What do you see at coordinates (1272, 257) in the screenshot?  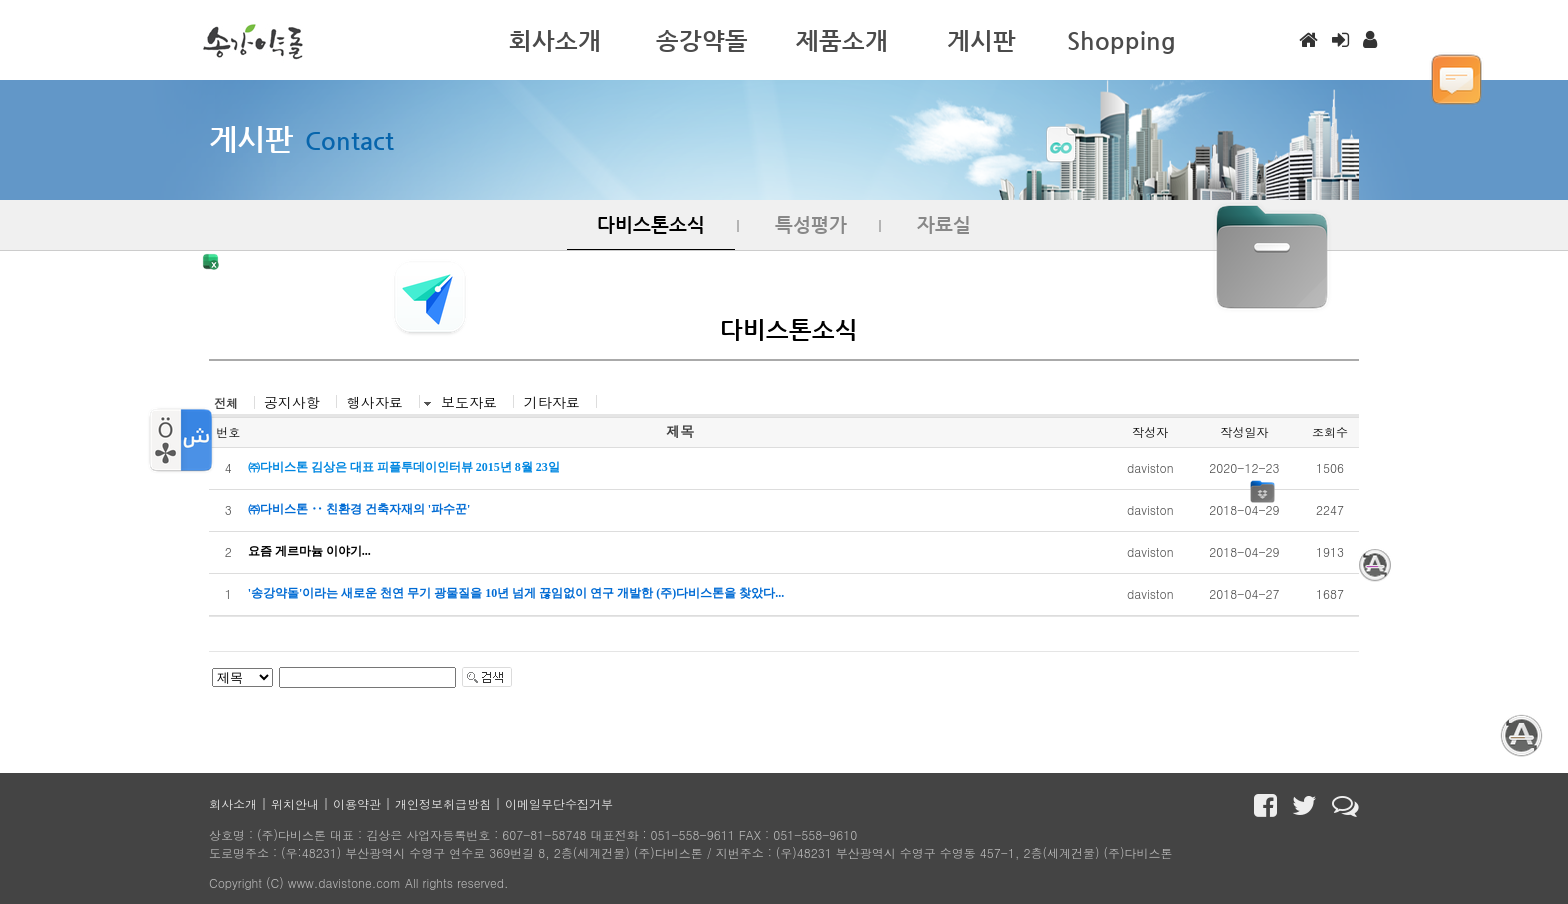 I see `open the file manager application` at bounding box center [1272, 257].